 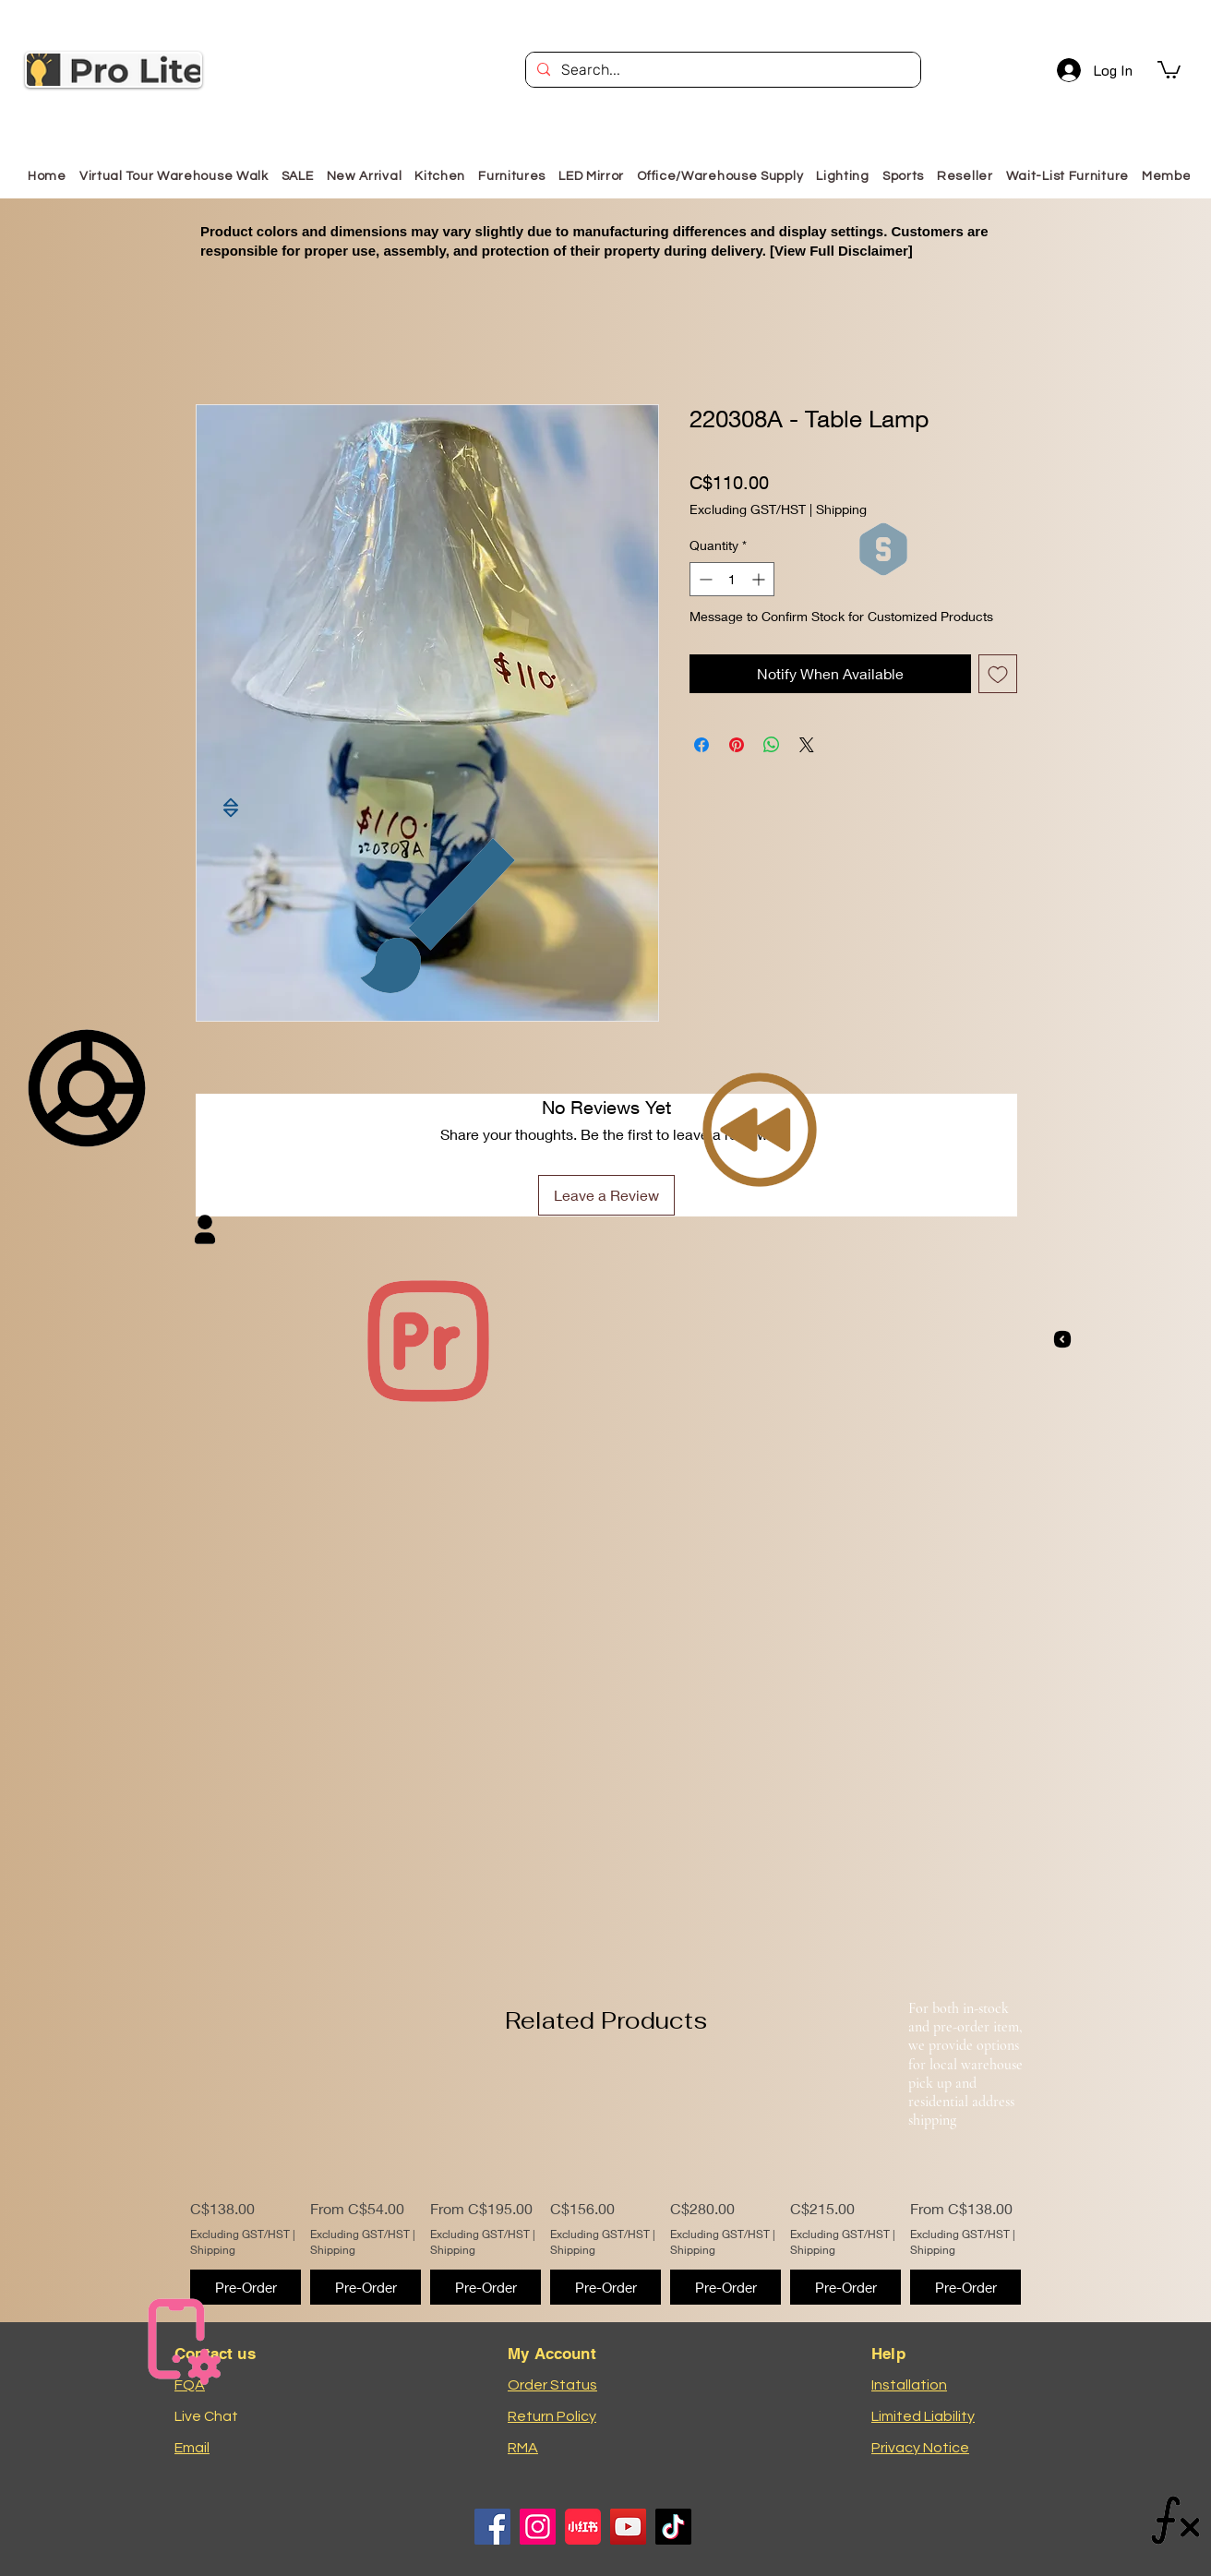 I want to click on go back to the previous screen, so click(x=1062, y=1339).